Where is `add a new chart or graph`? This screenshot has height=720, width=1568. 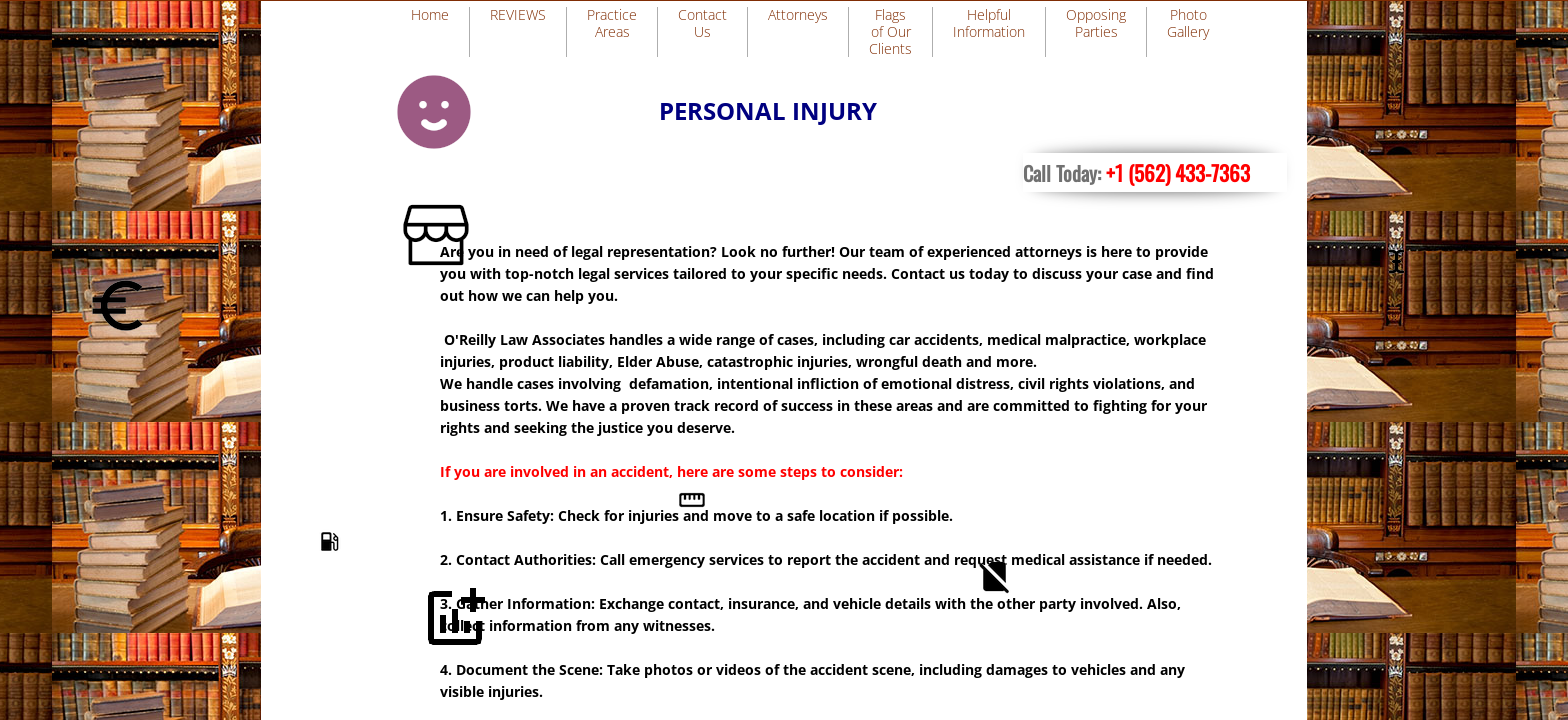 add a new chart or graph is located at coordinates (455, 618).